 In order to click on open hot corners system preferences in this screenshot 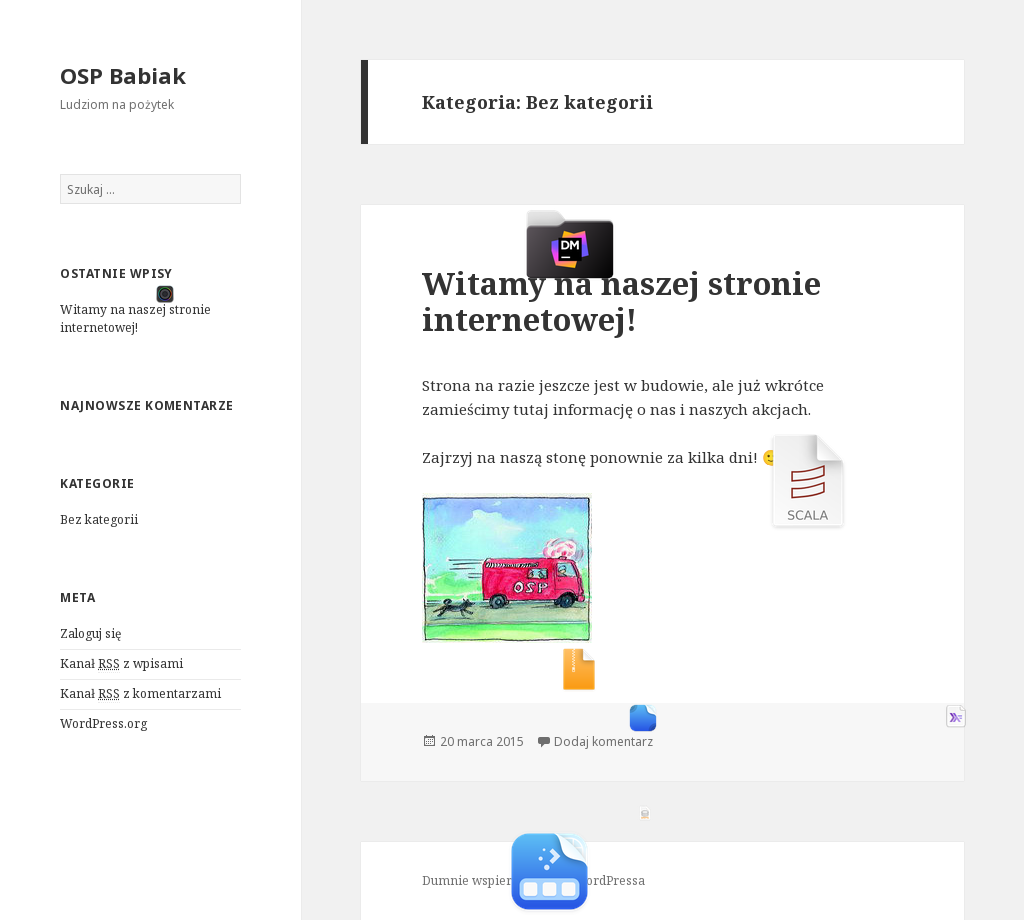, I will do `click(643, 718)`.